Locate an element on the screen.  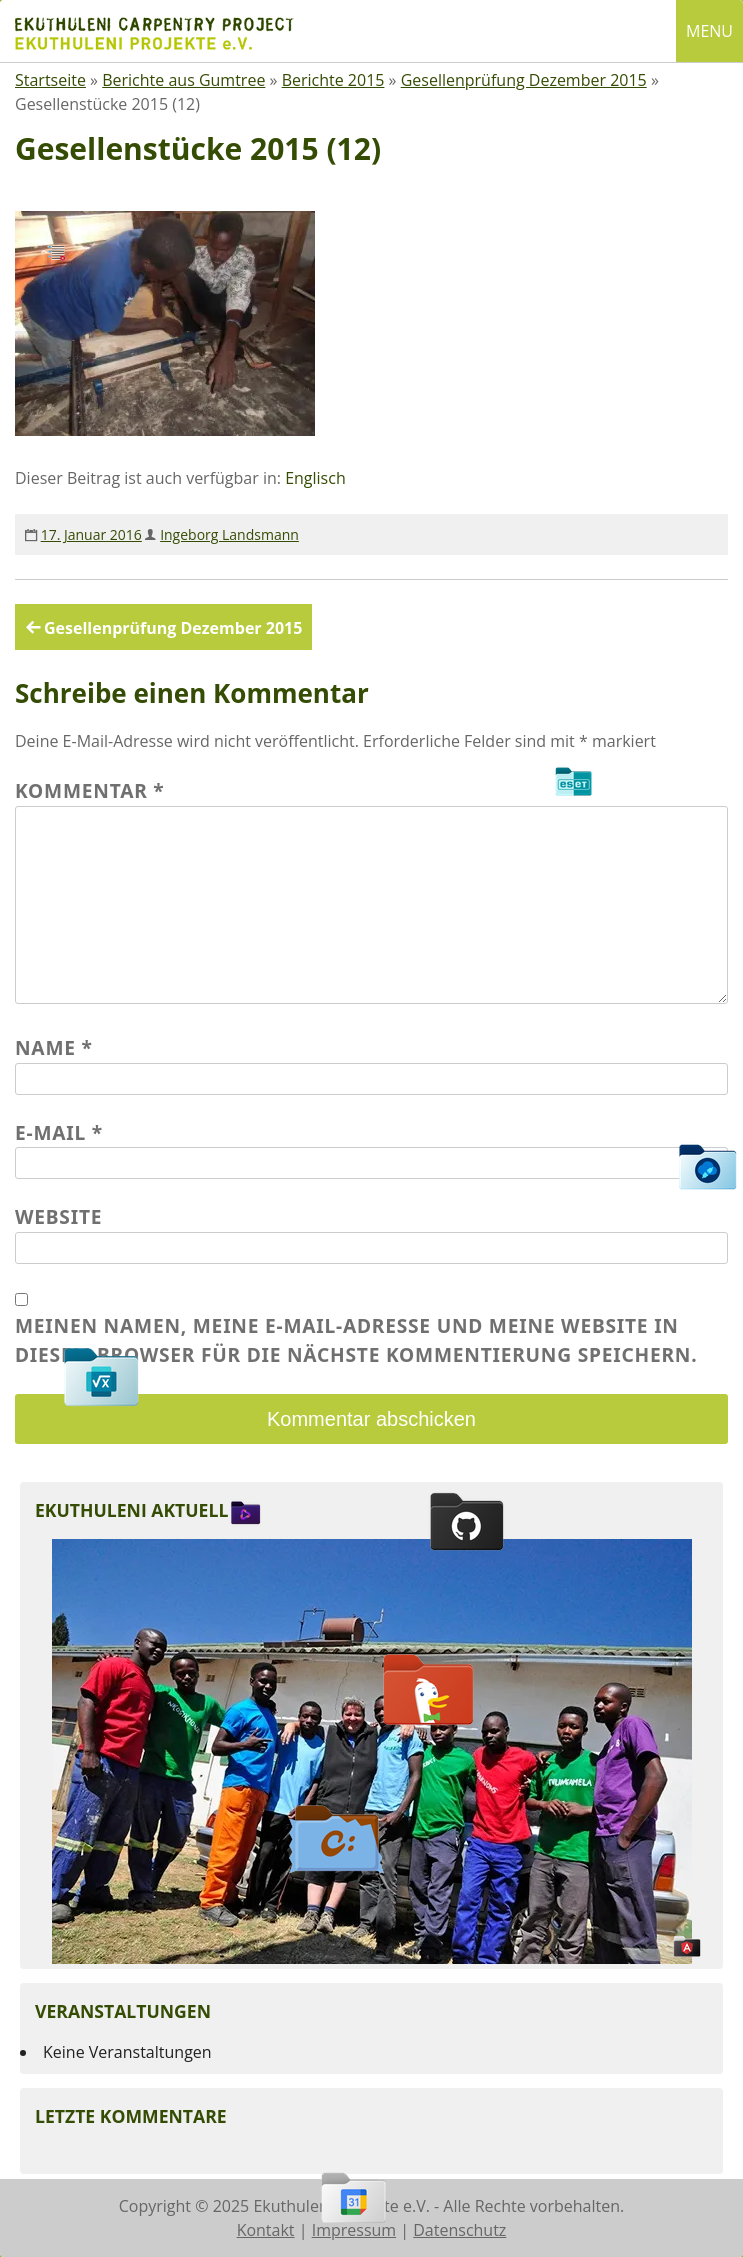
remove an item from the list is located at coordinates (56, 252).